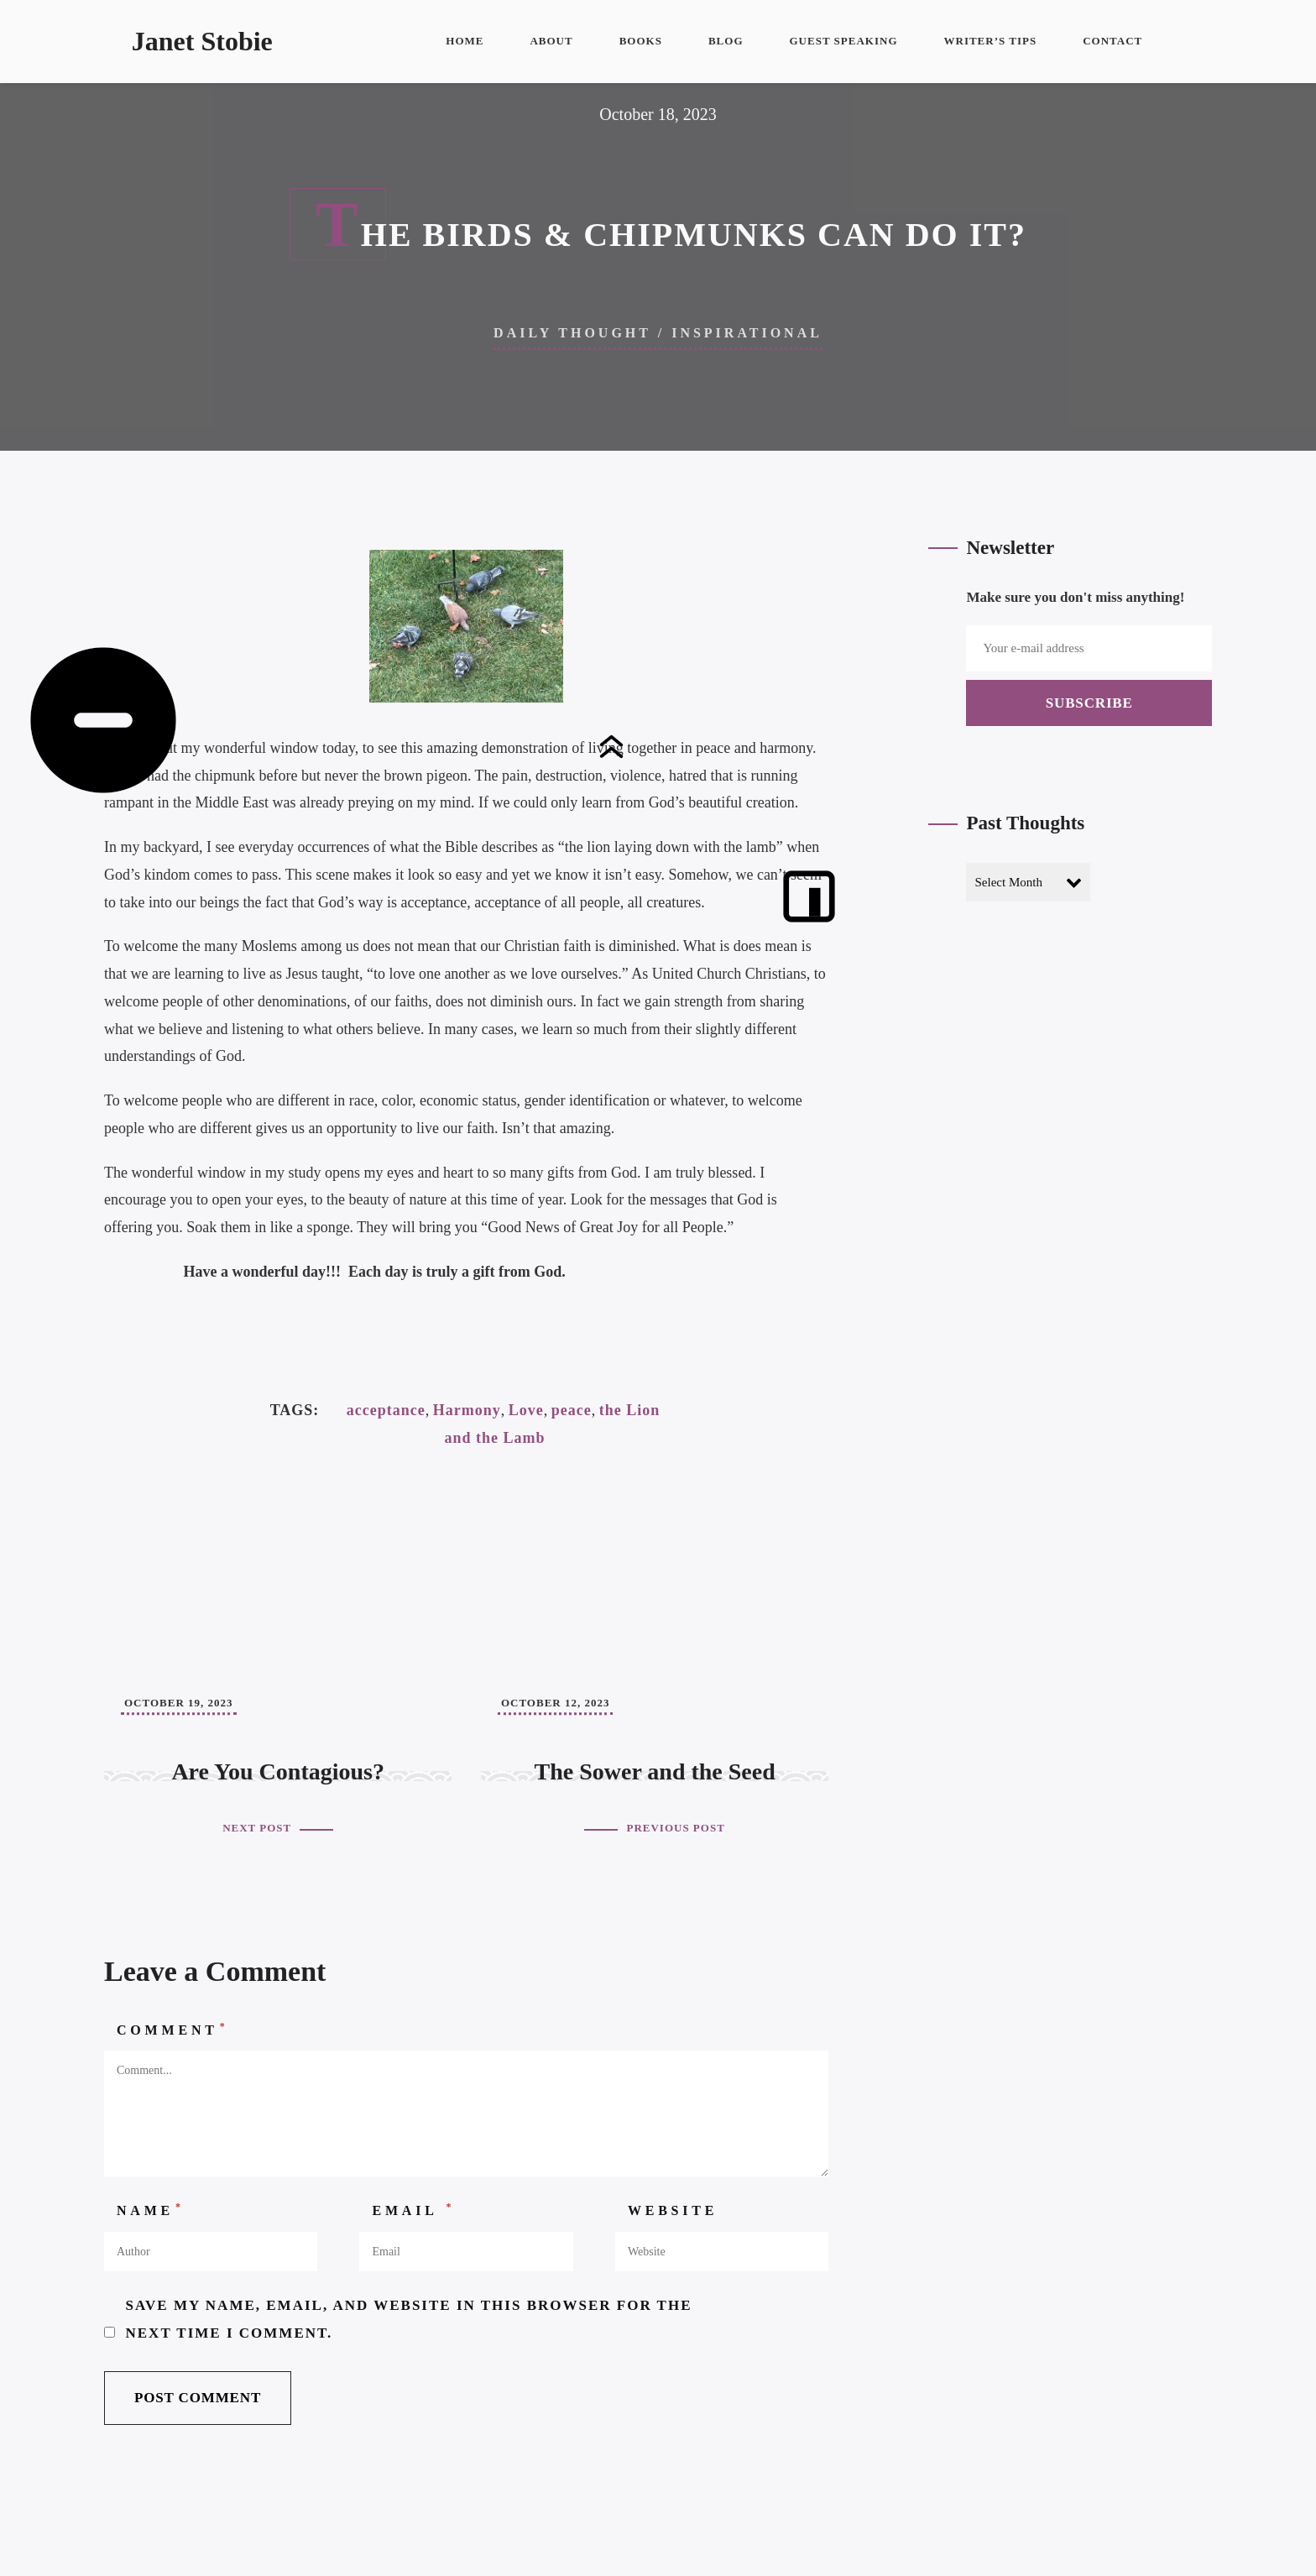 This screenshot has width=1316, height=2576. I want to click on remove an item from a list, so click(103, 720).